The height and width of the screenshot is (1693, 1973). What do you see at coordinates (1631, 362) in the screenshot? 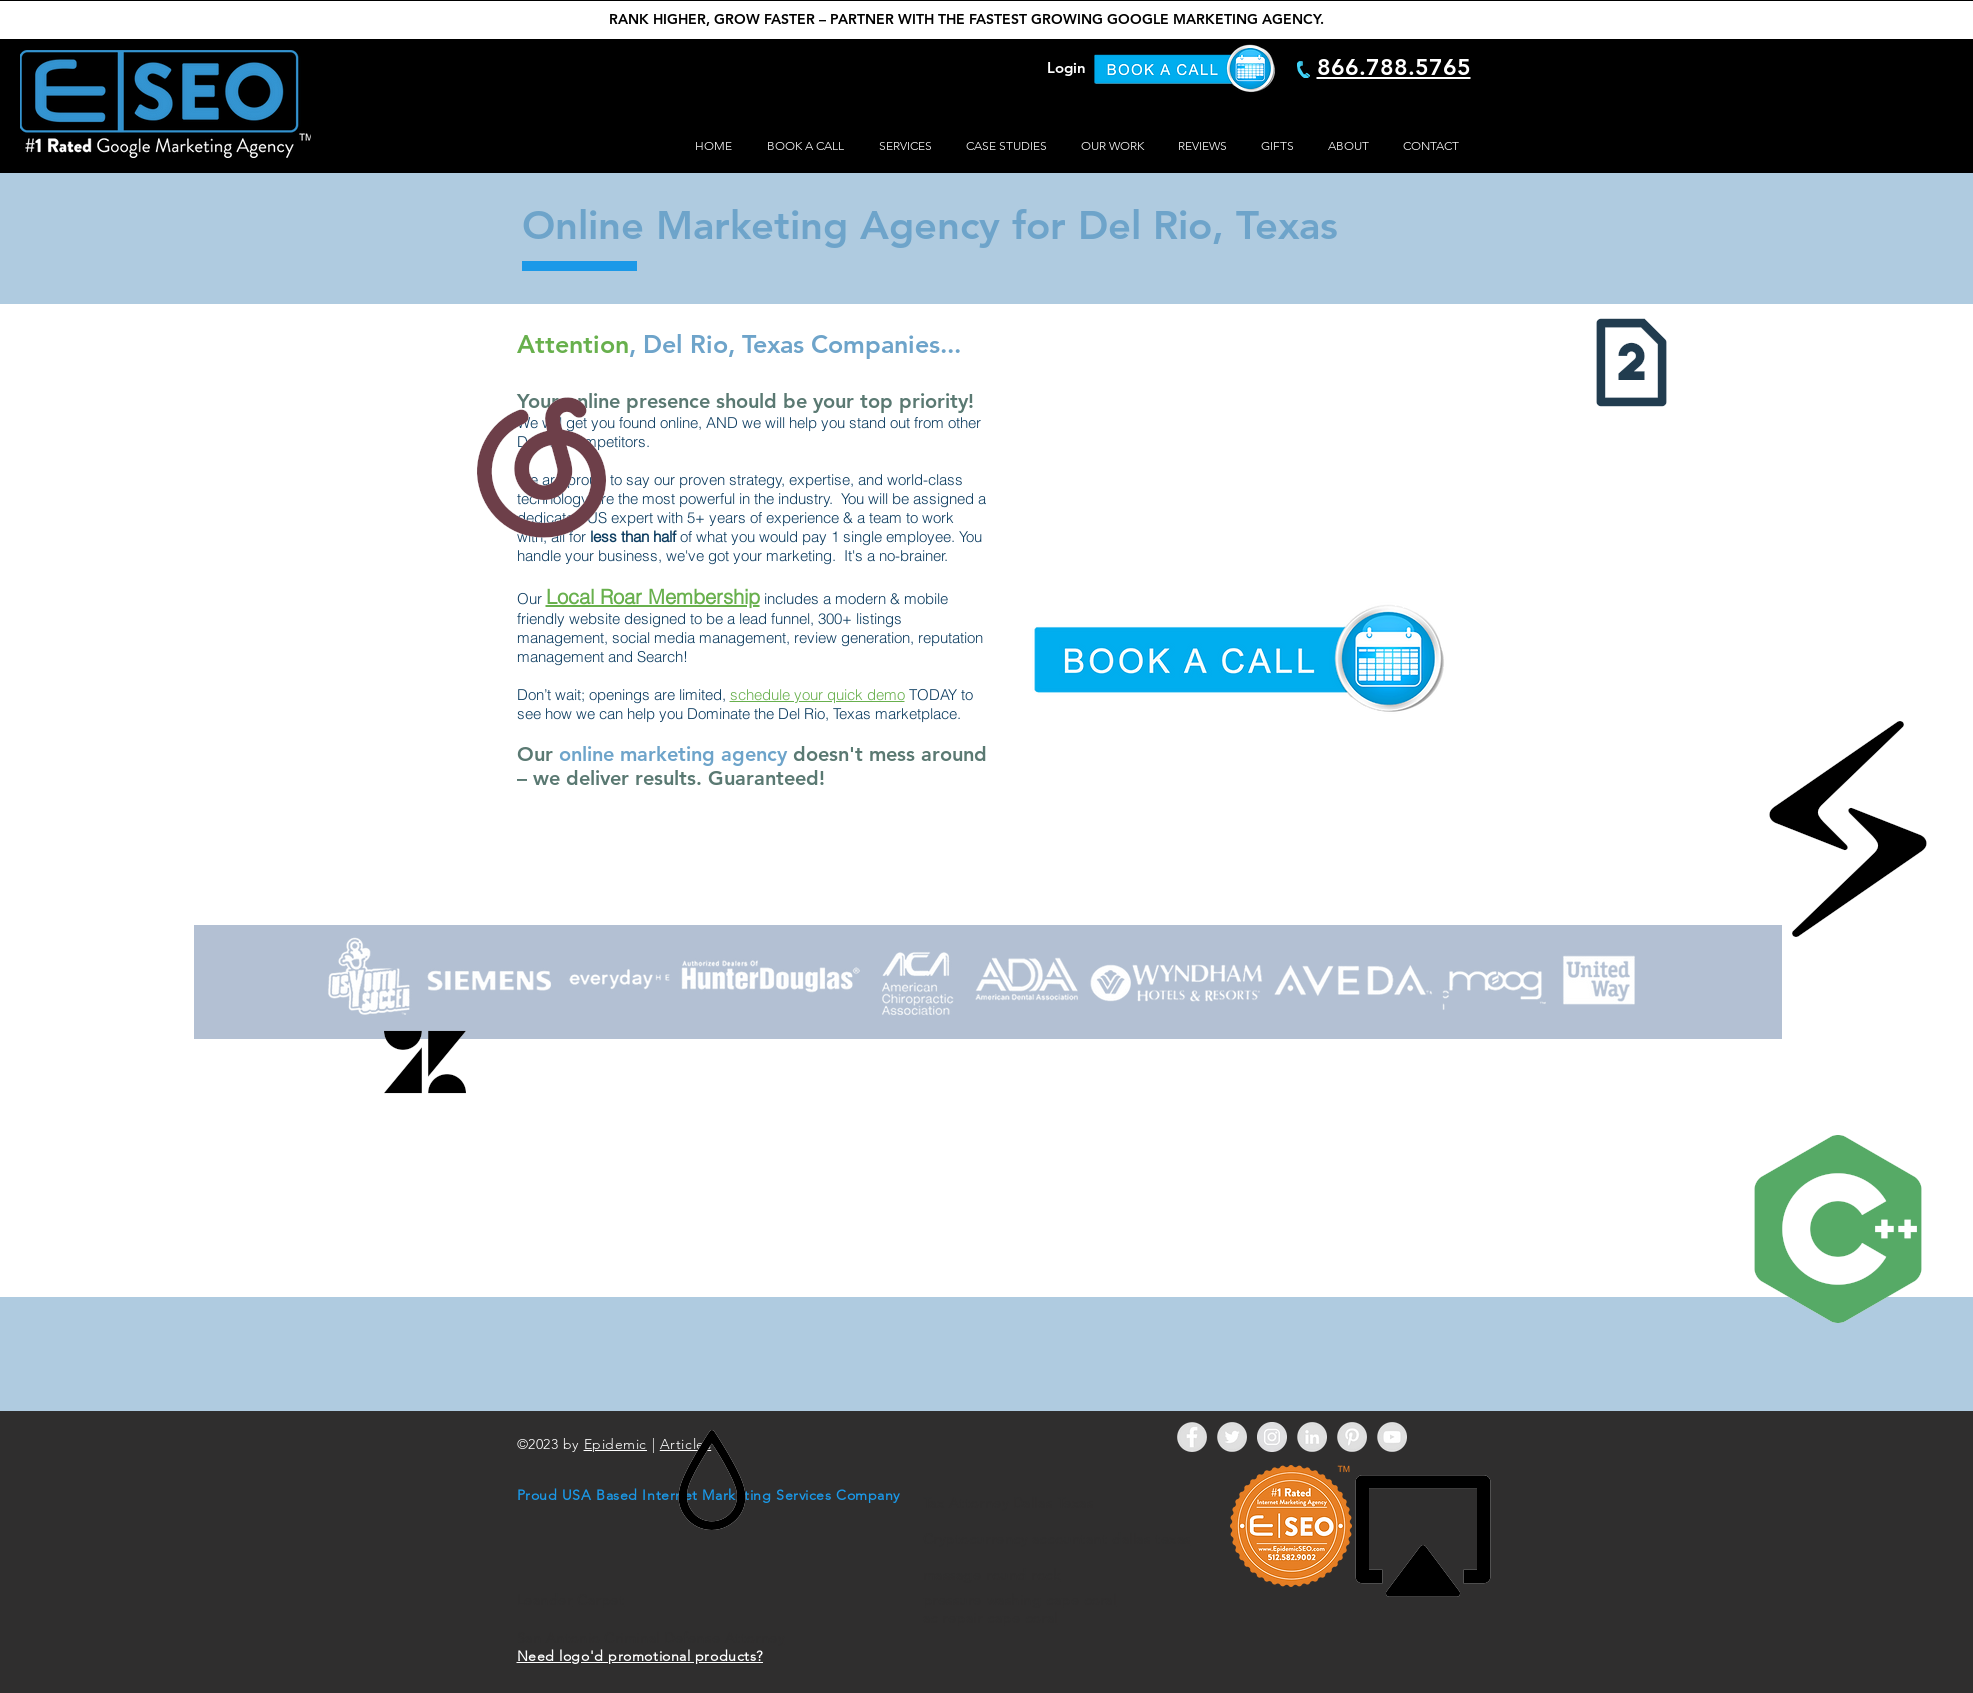
I see `indicates SIM card 2 is active` at bounding box center [1631, 362].